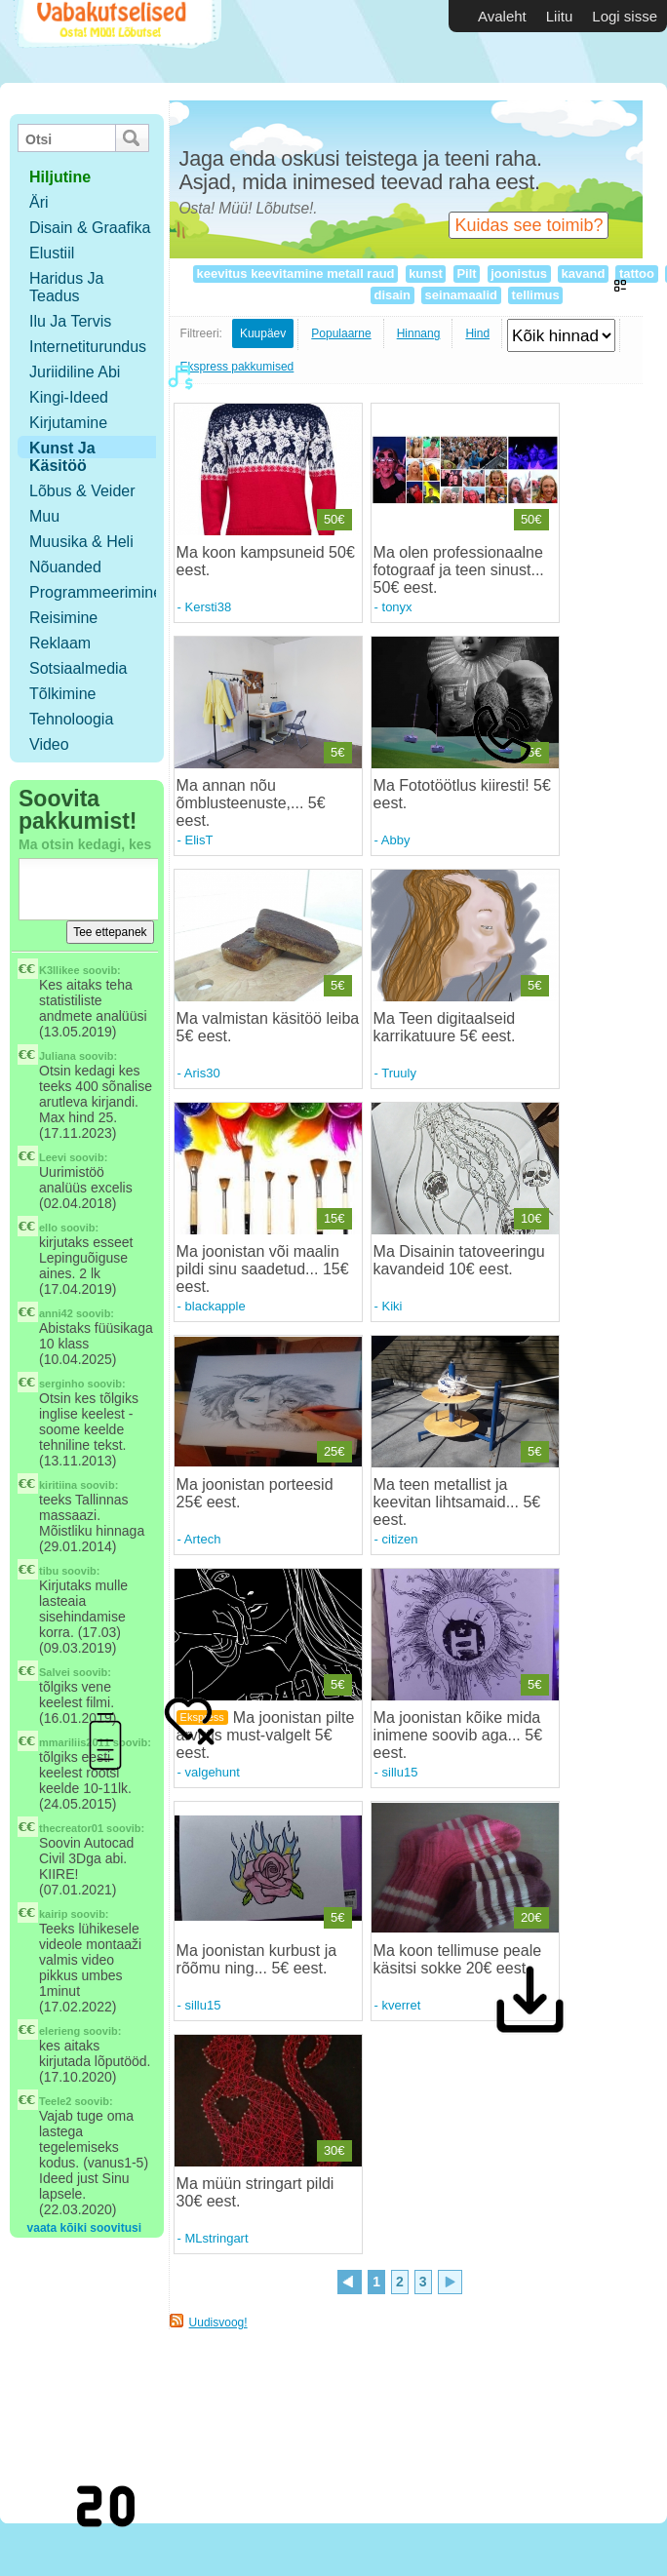 This screenshot has height=2576, width=667. I want to click on purchase or buy music, so click(180, 376).